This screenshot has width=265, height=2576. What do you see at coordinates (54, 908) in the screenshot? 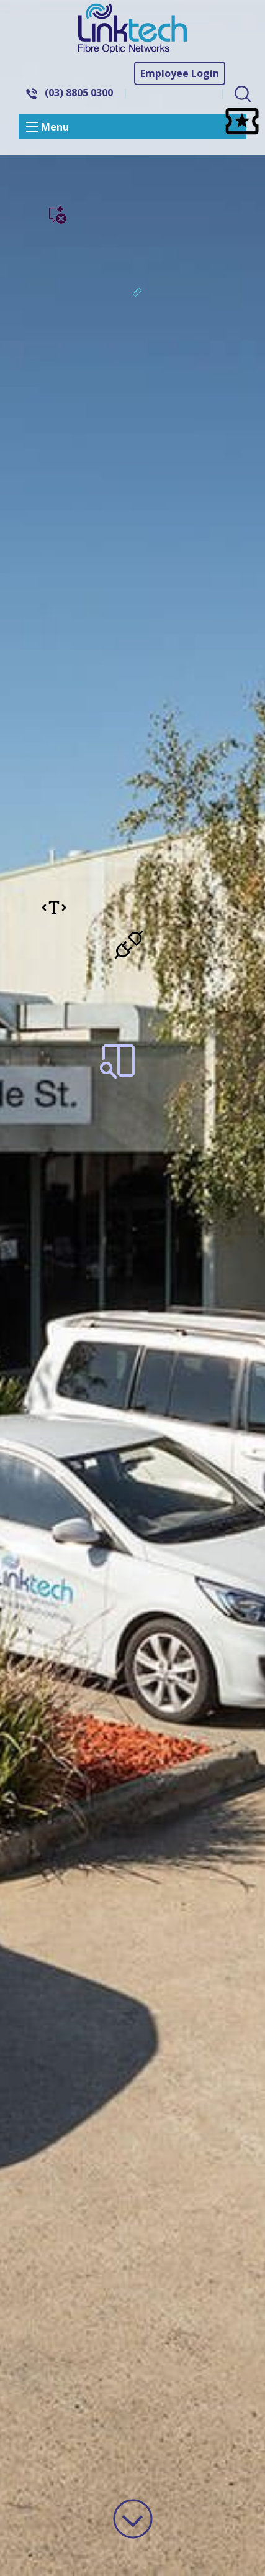
I see `represents a function or method parameter` at bounding box center [54, 908].